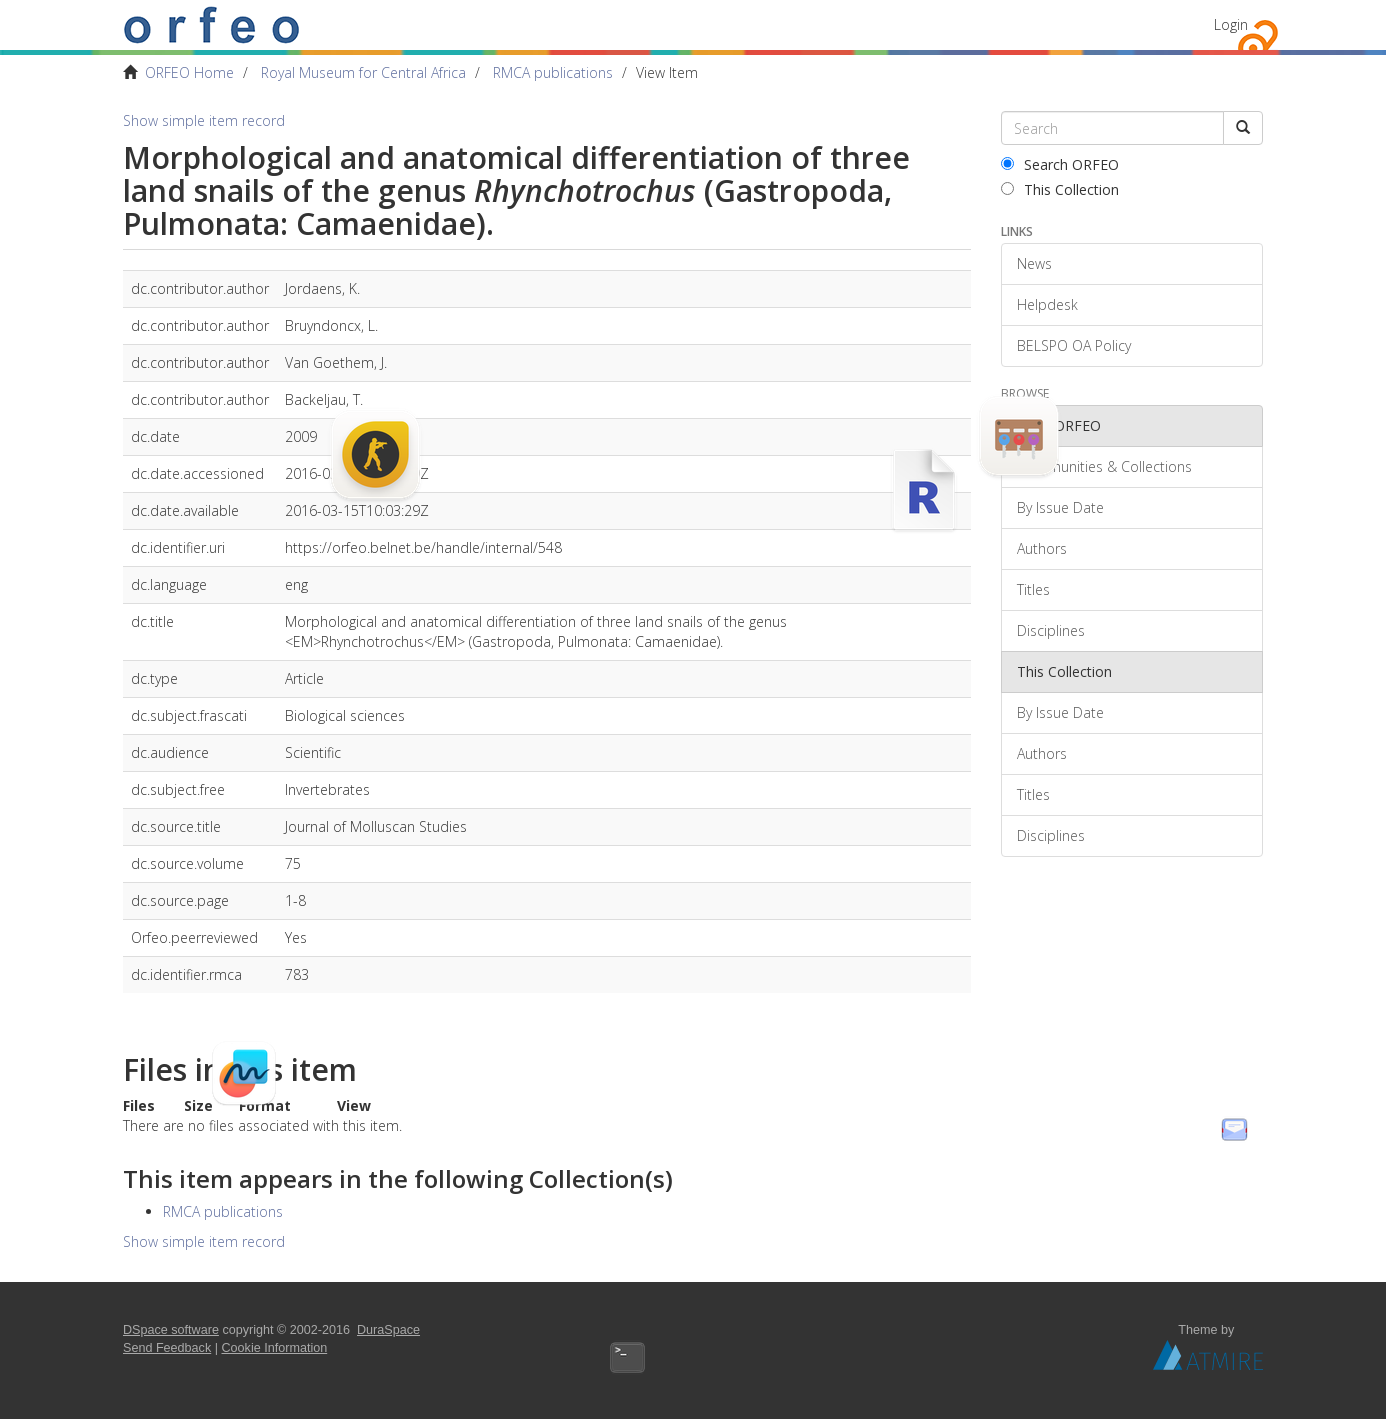 Image resolution: width=1386 pixels, height=1419 pixels. What do you see at coordinates (375, 454) in the screenshot?
I see `launch counter-strike` at bounding box center [375, 454].